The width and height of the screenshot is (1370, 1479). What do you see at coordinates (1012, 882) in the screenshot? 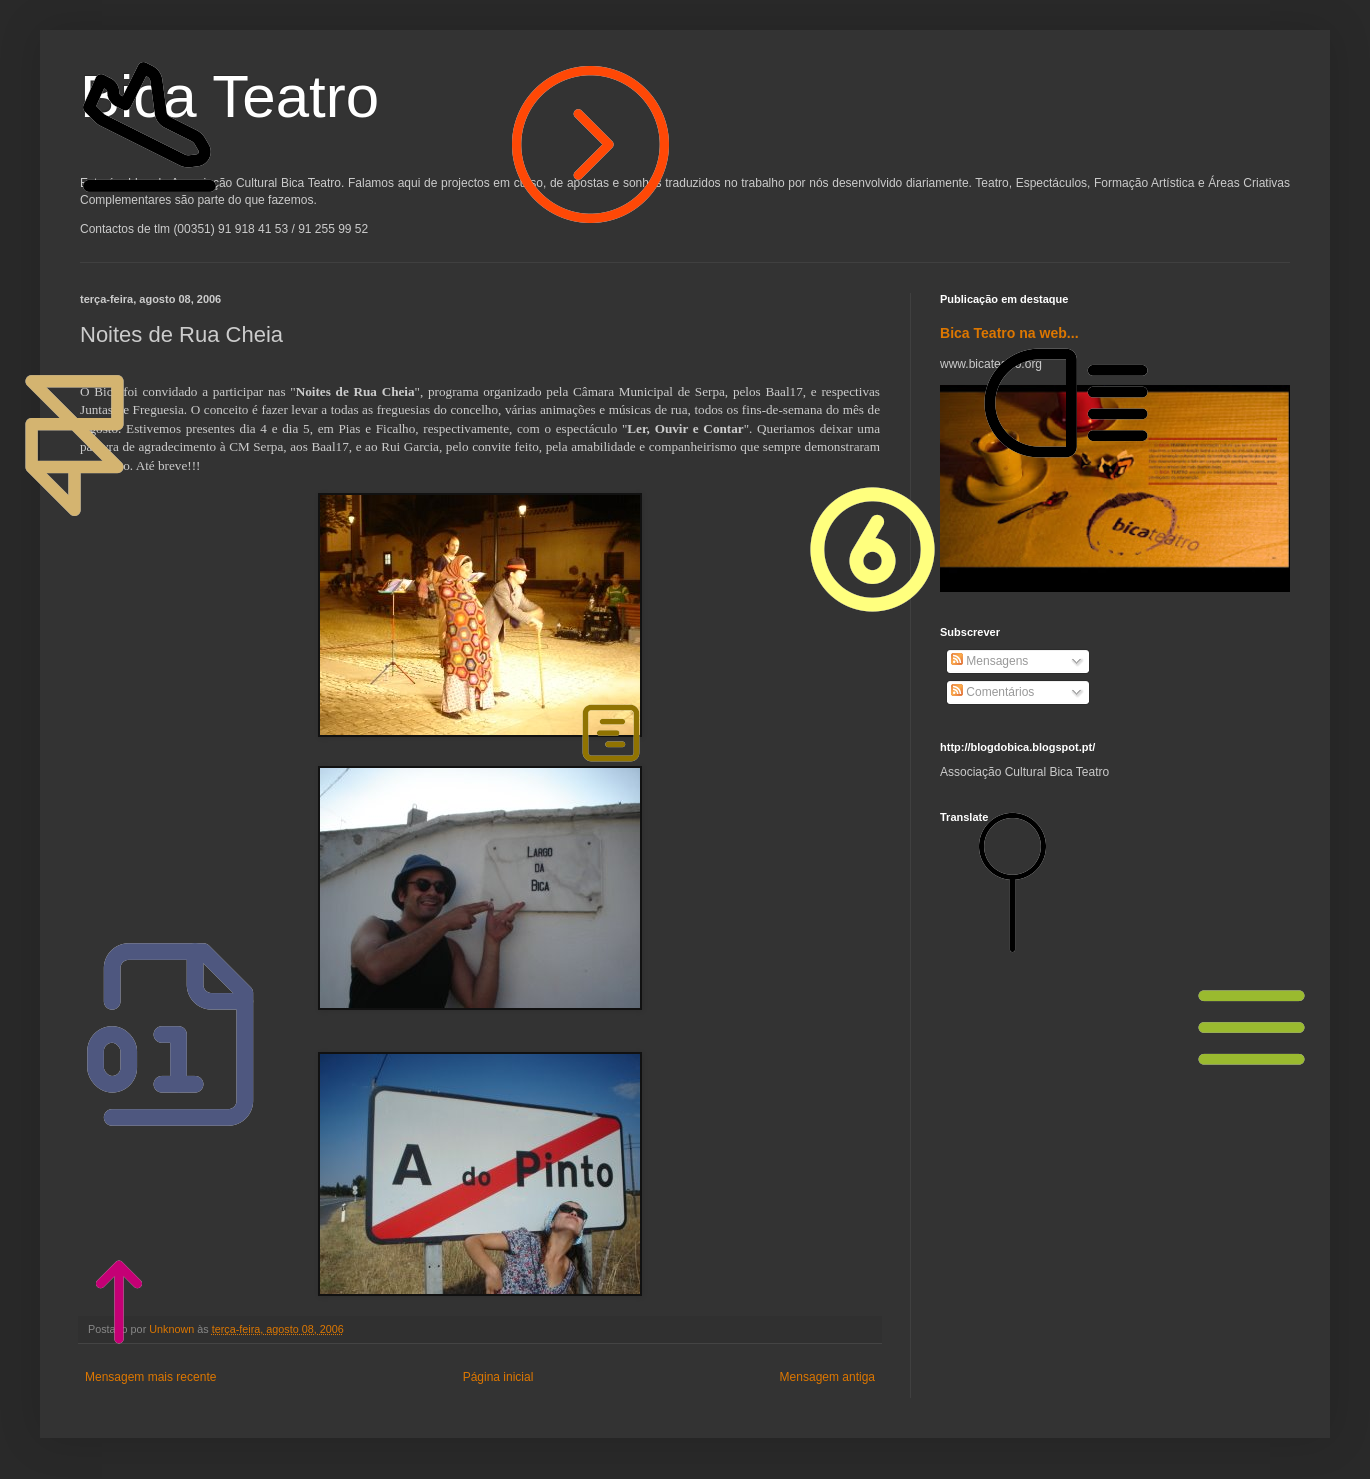
I see `mark a location on a map` at bounding box center [1012, 882].